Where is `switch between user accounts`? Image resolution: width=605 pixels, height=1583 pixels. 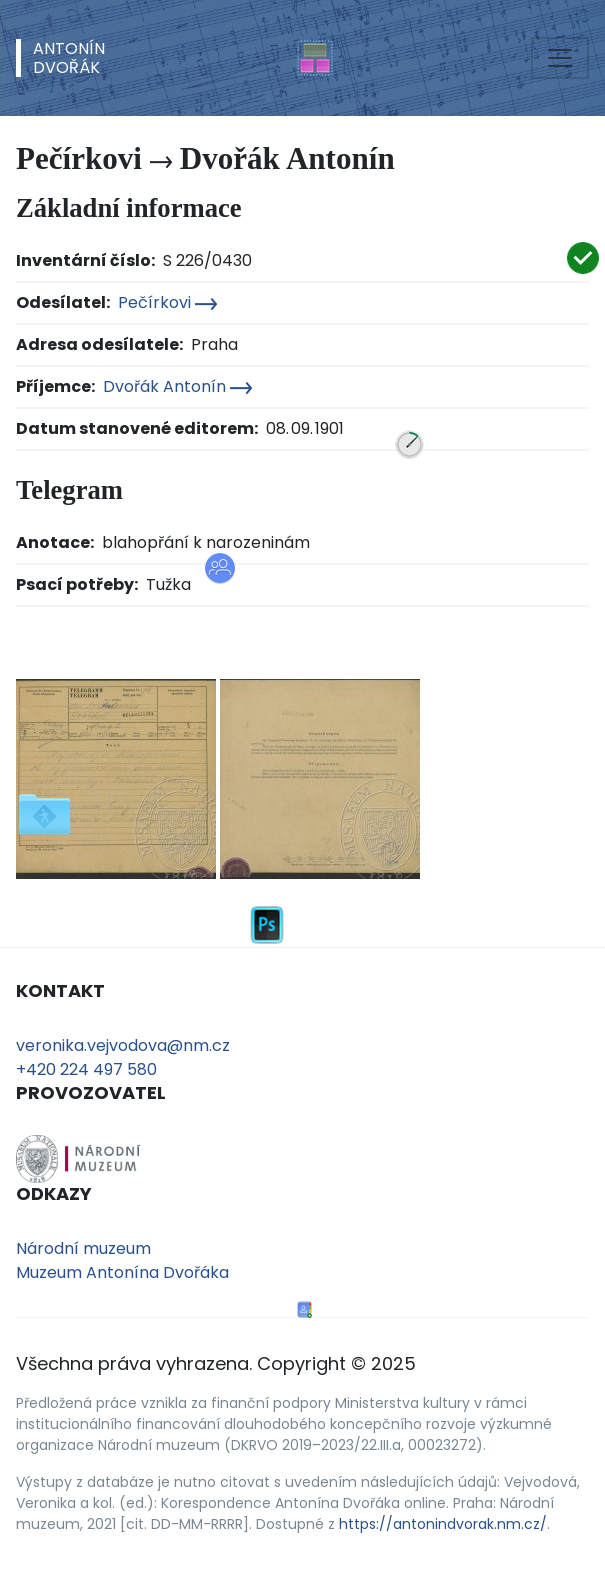
switch between user accounts is located at coordinates (220, 568).